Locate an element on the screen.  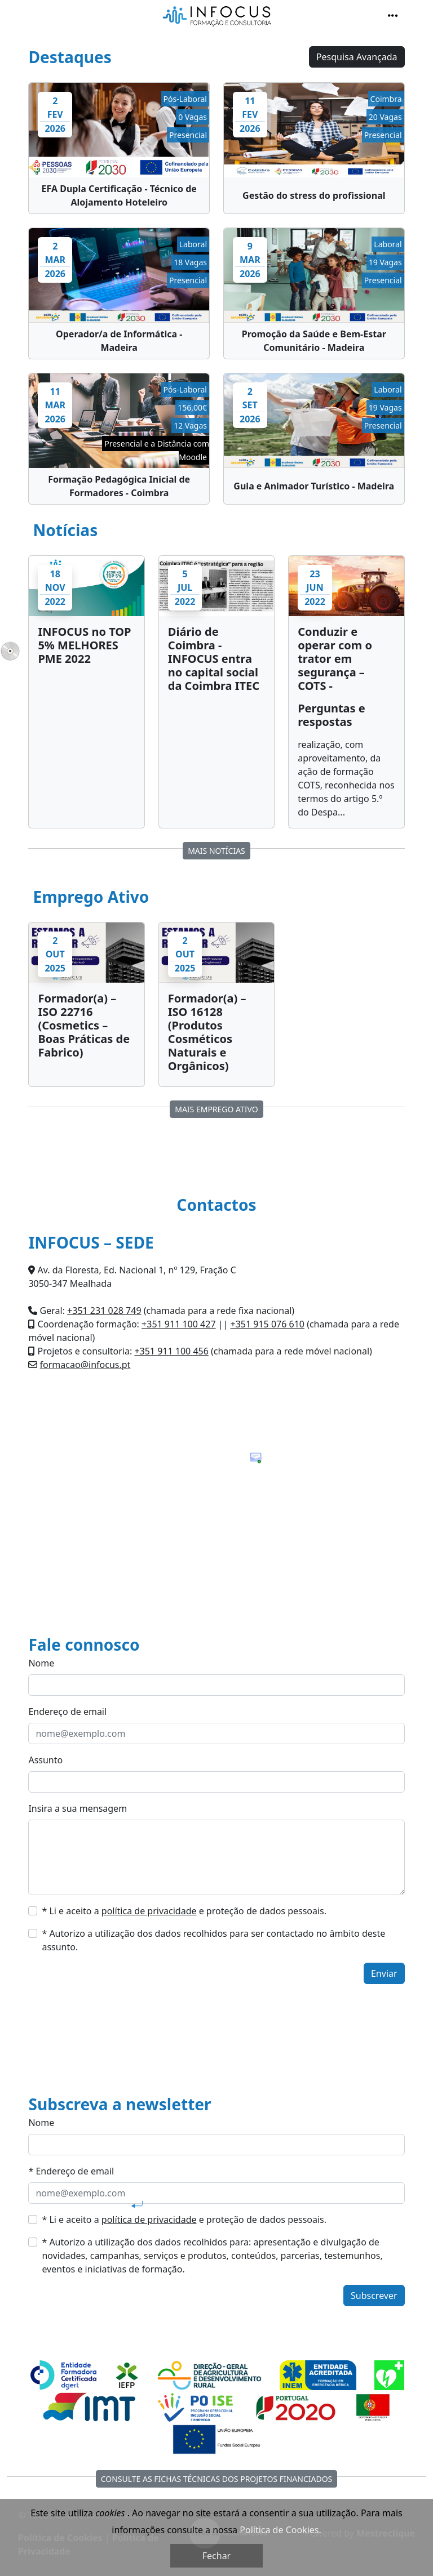
compose a new email message is located at coordinates (255, 1457).